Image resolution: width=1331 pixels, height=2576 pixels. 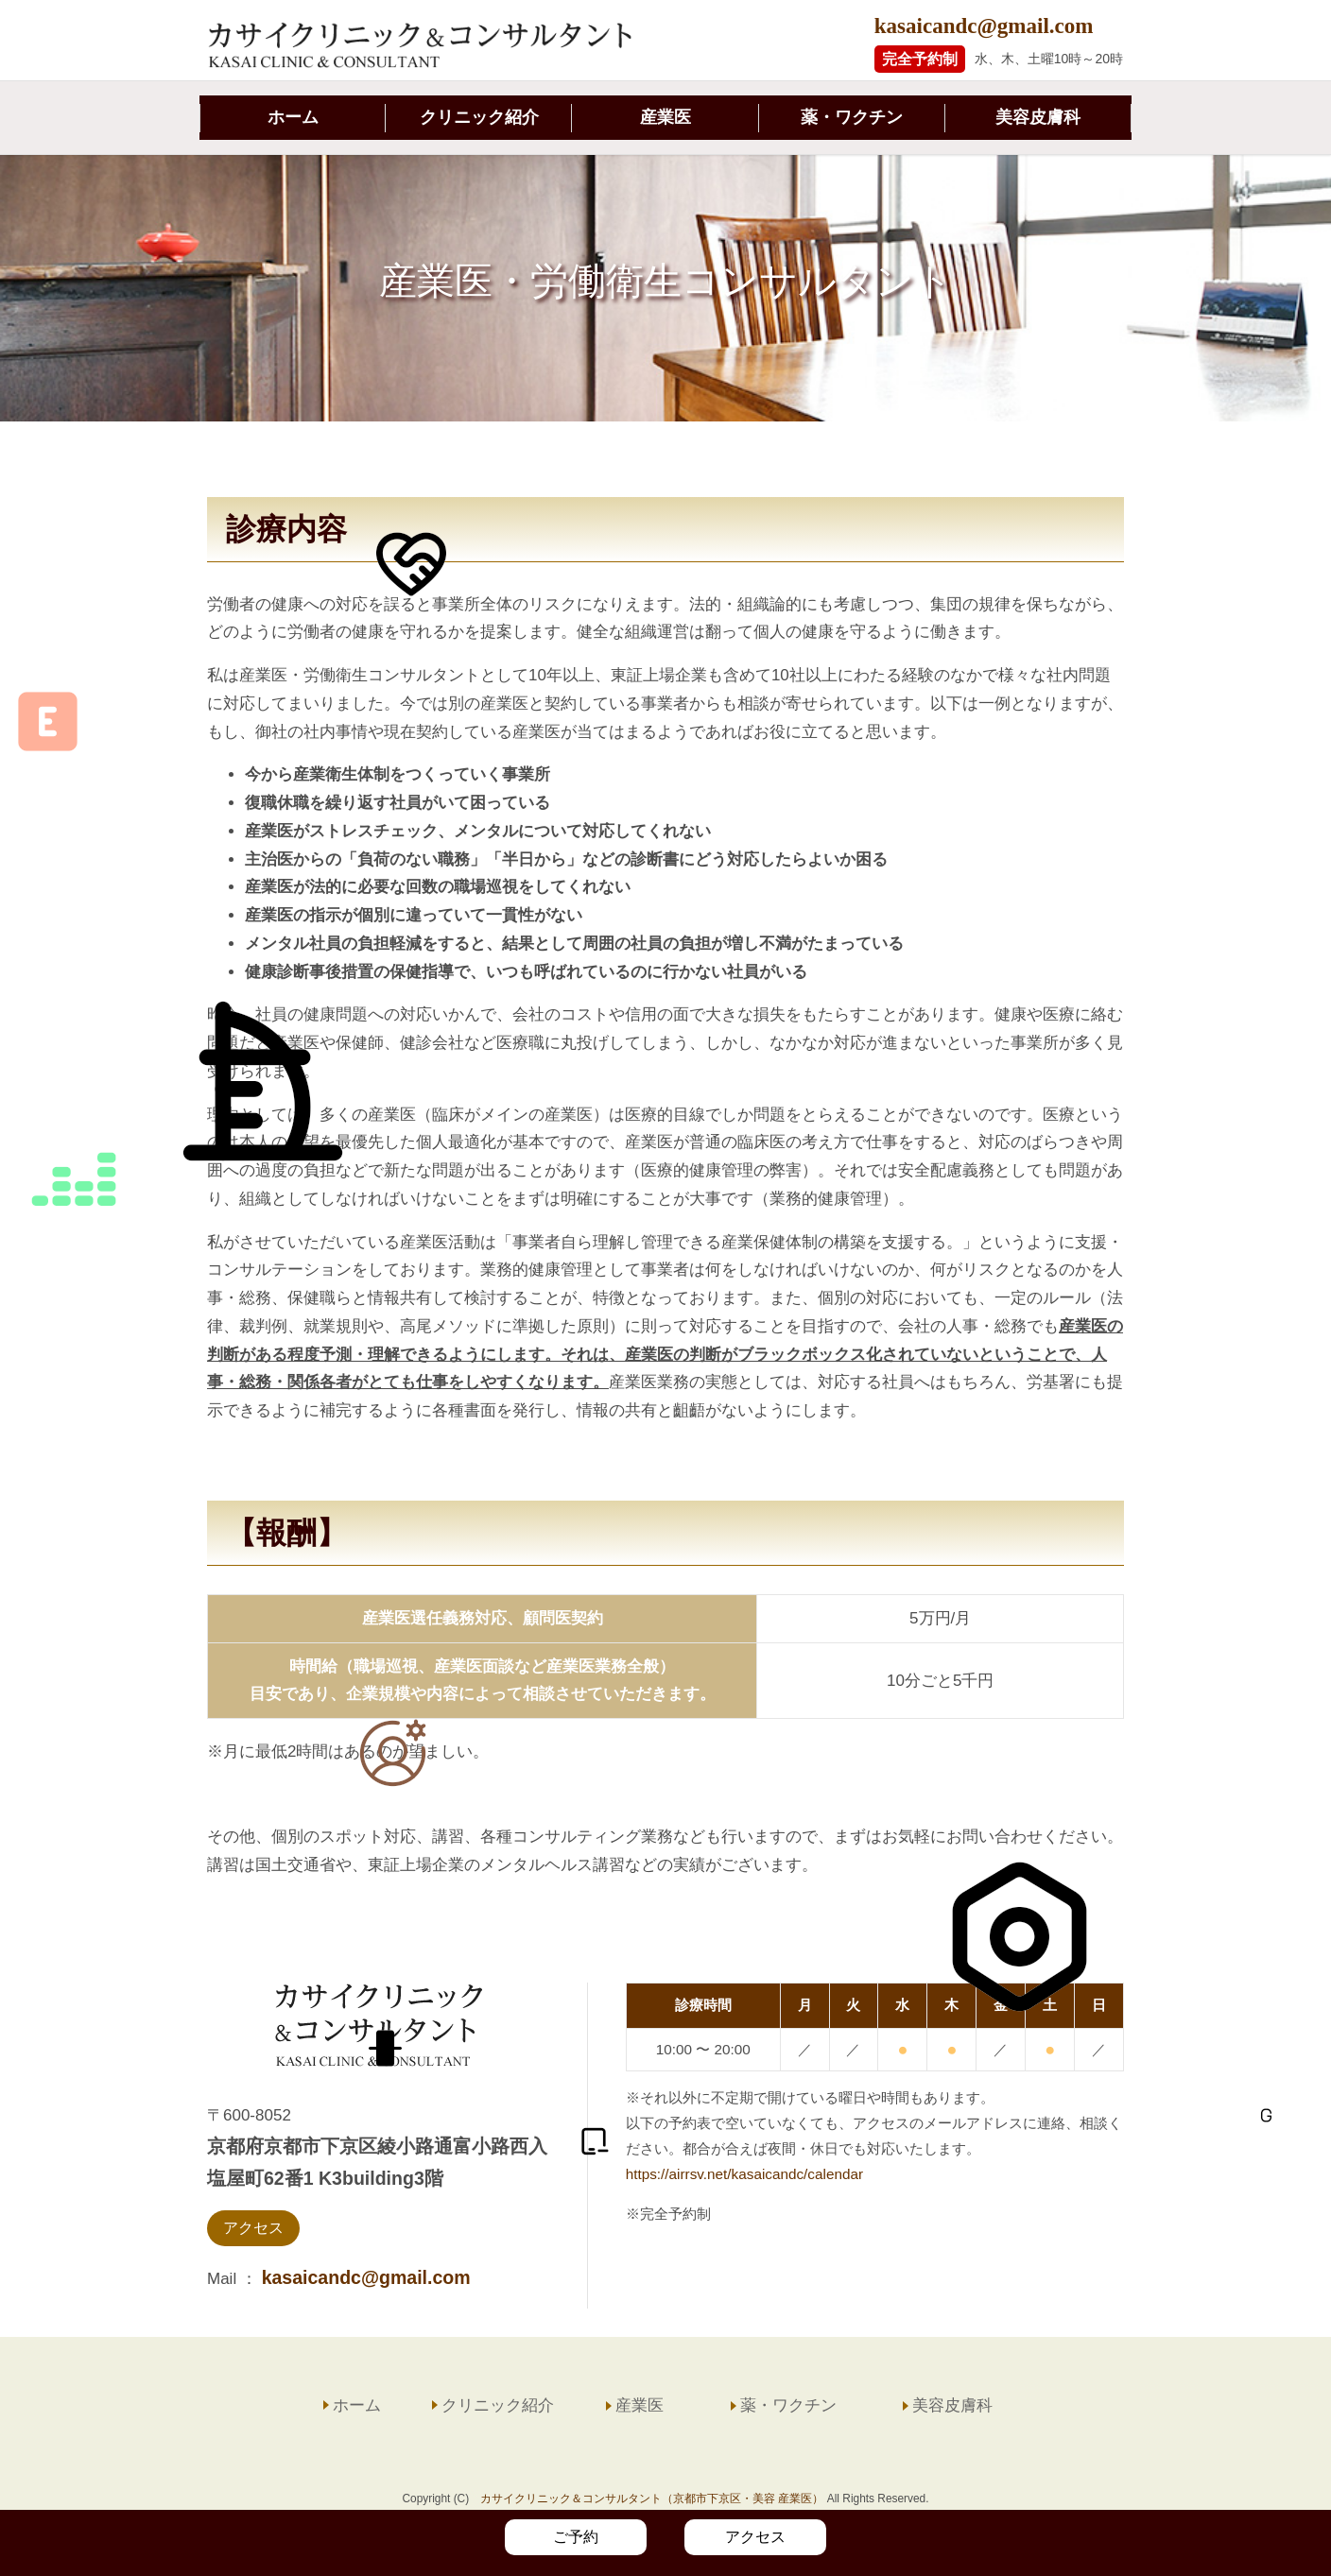 What do you see at coordinates (411, 563) in the screenshot?
I see `view community code of conduct` at bounding box center [411, 563].